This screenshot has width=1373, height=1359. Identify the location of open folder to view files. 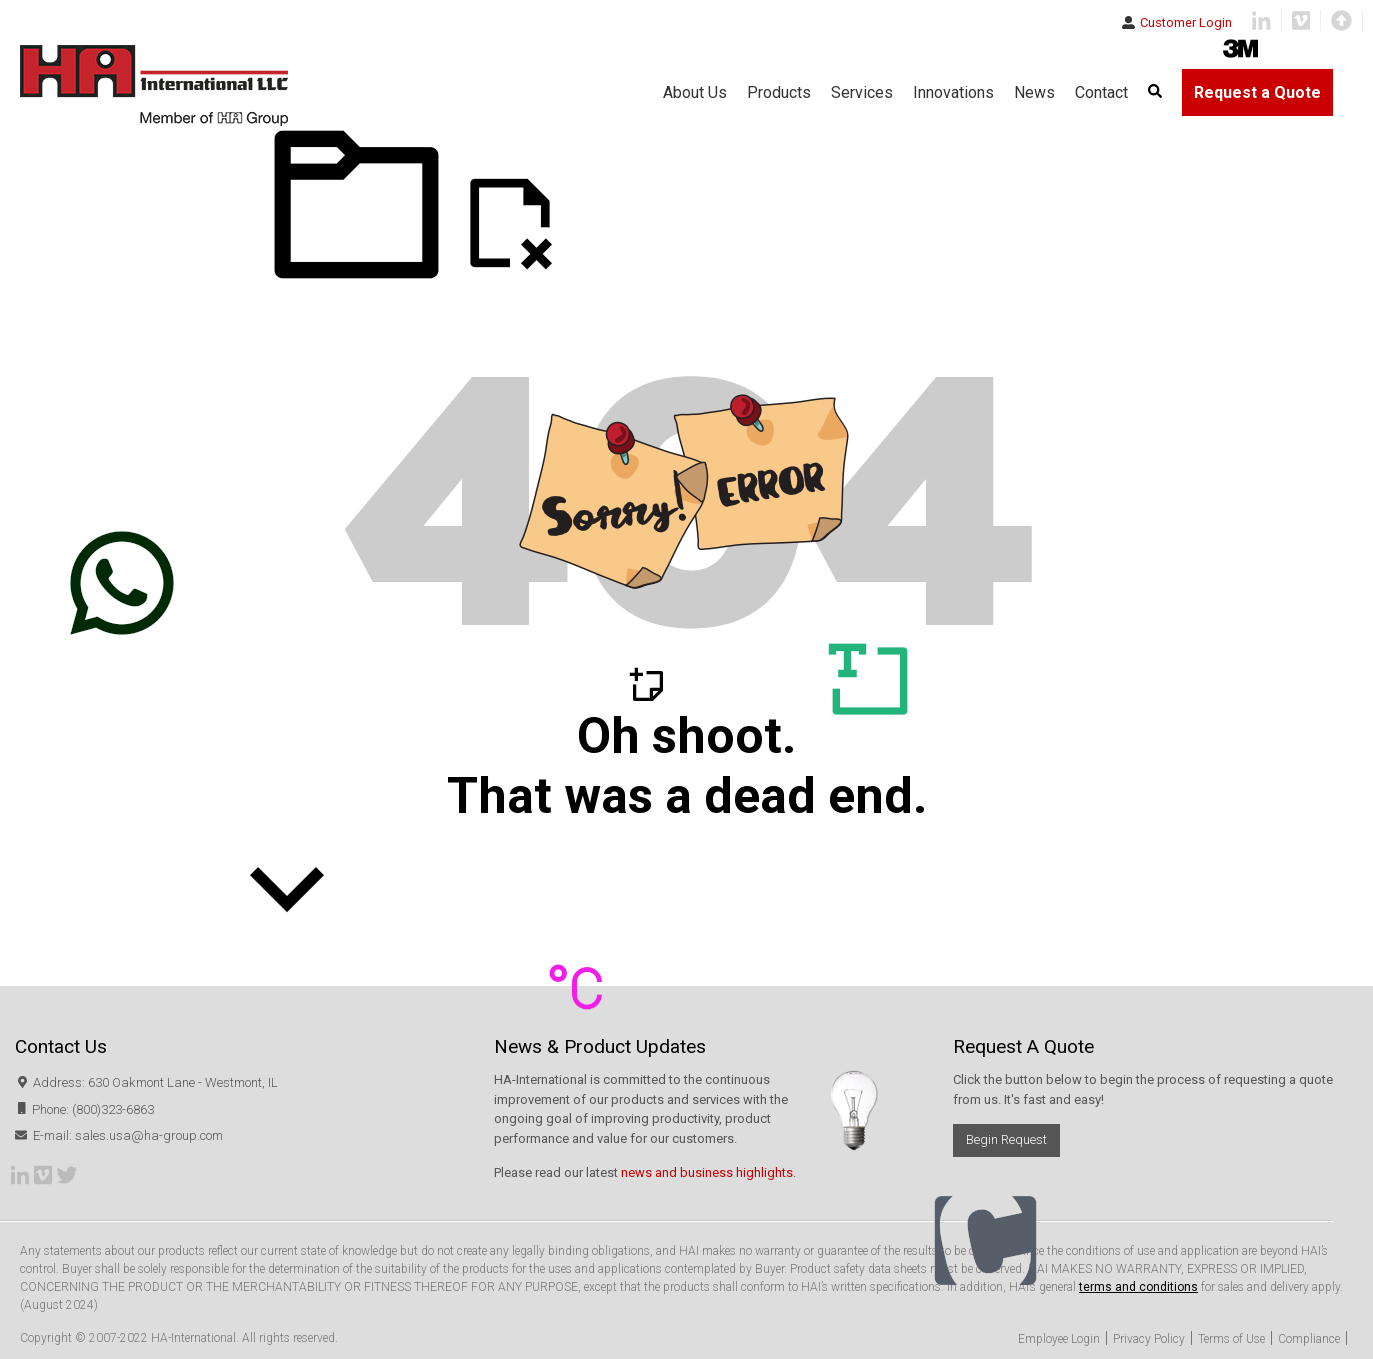
(356, 204).